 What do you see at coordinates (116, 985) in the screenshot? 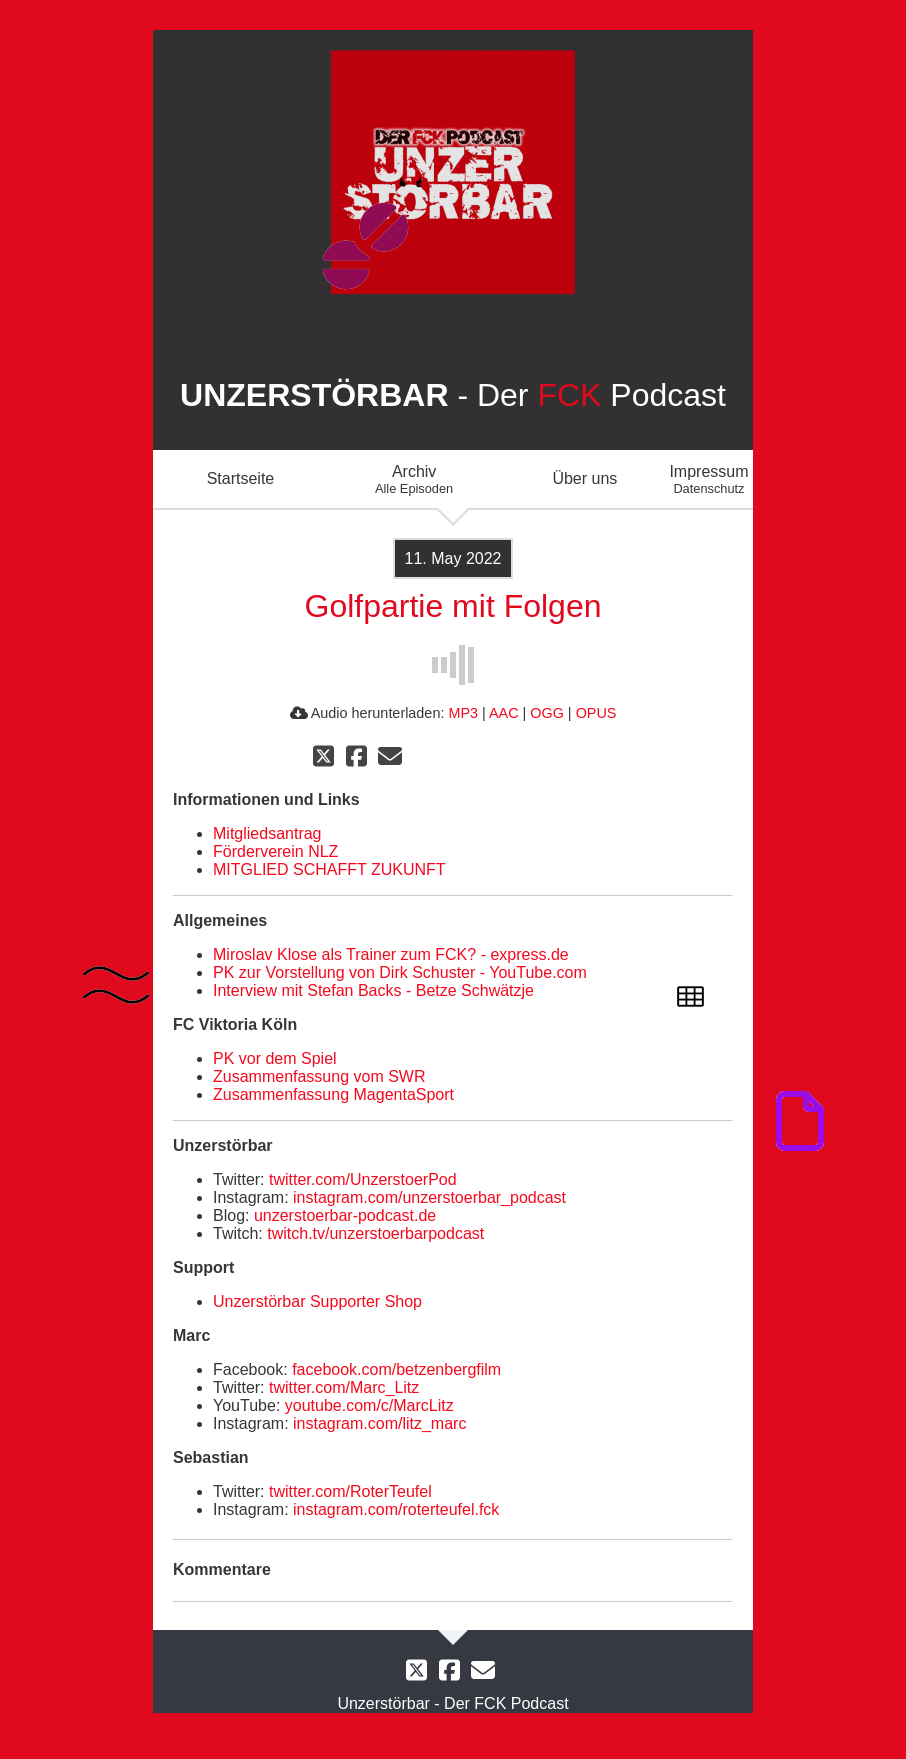
I see `indicates approximate or estimated value` at bounding box center [116, 985].